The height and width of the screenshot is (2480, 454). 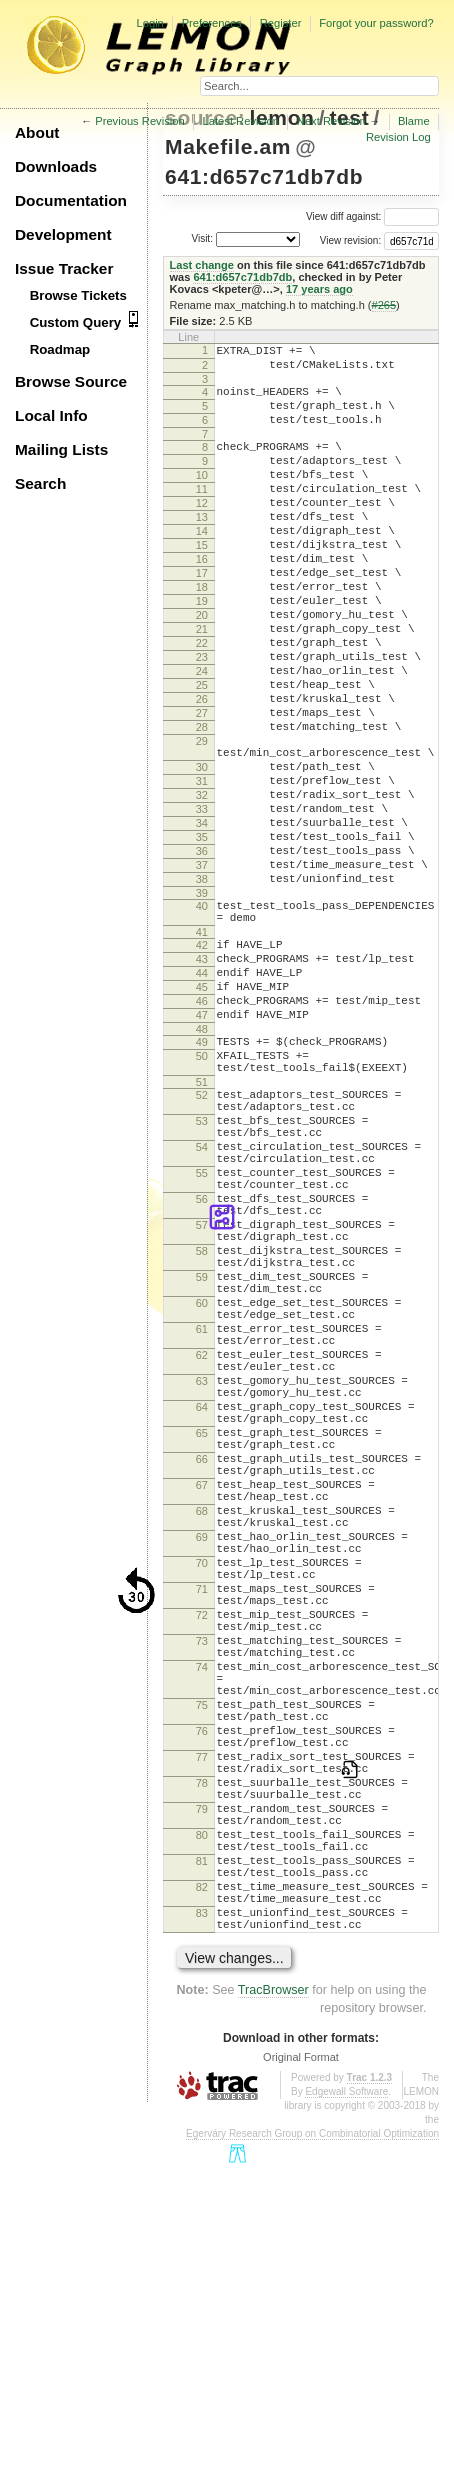 I want to click on access hardware or system settings, so click(x=222, y=1217).